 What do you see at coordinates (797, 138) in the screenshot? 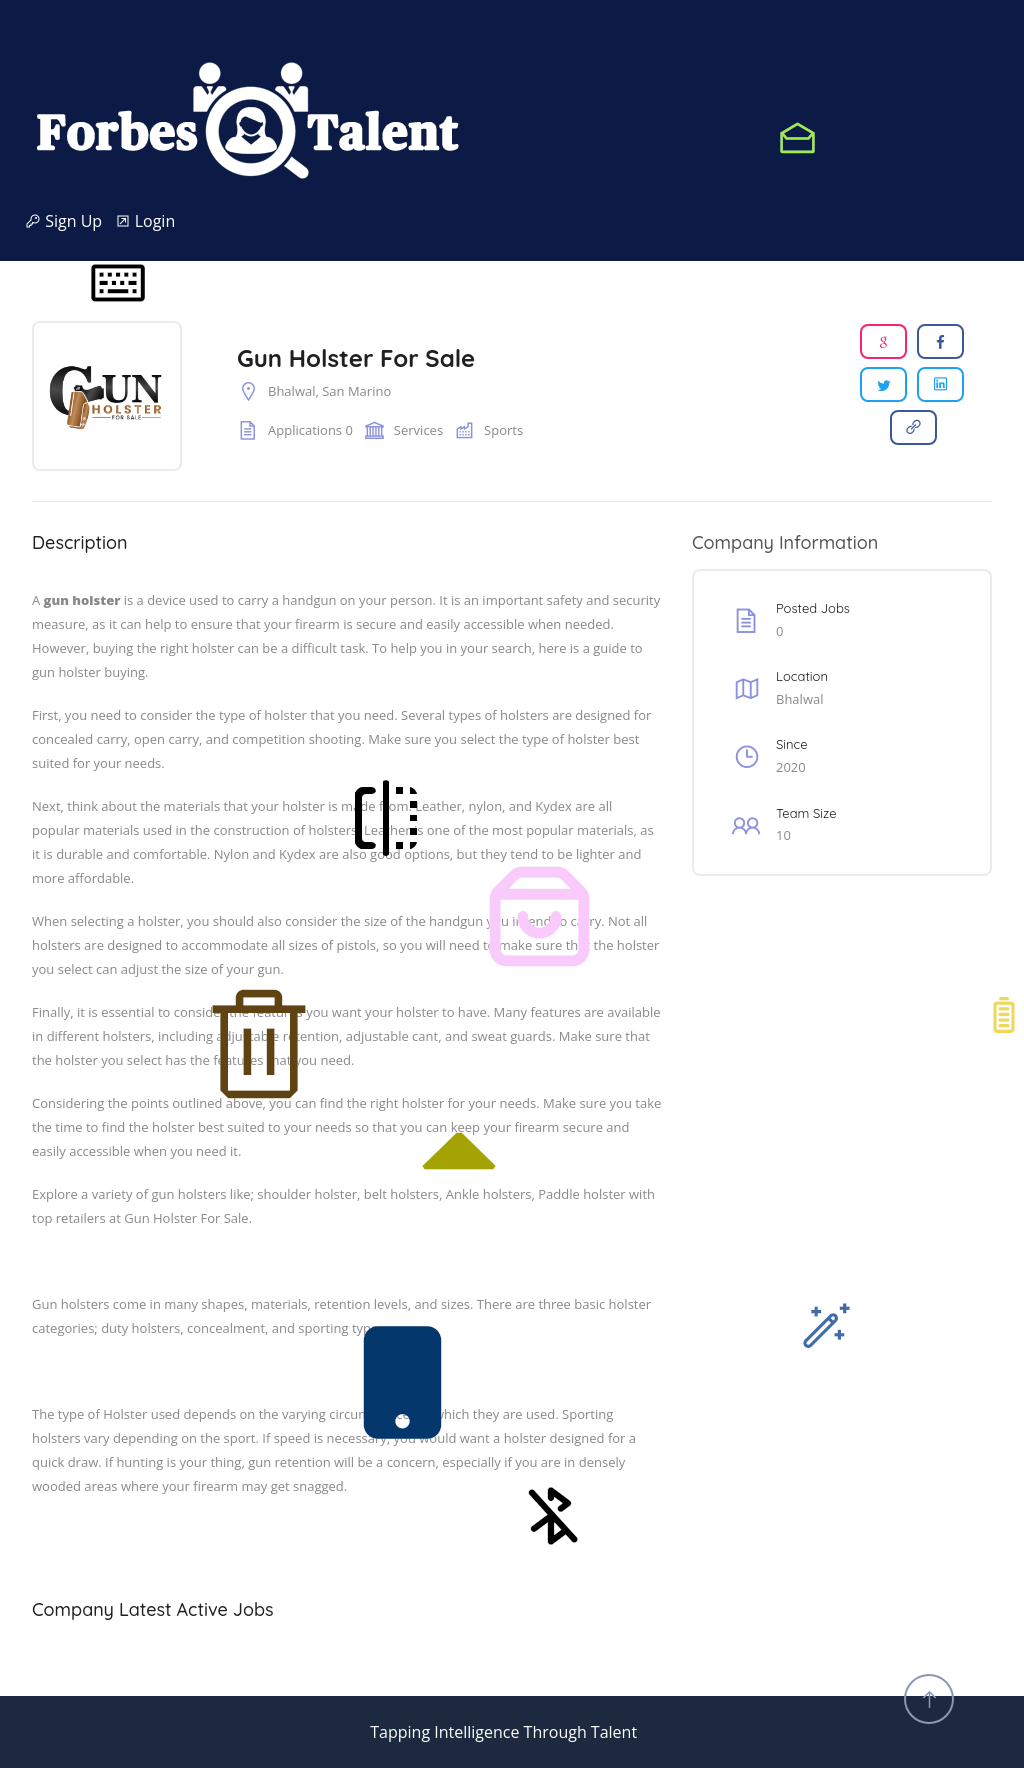
I see `an opened or read email message` at bounding box center [797, 138].